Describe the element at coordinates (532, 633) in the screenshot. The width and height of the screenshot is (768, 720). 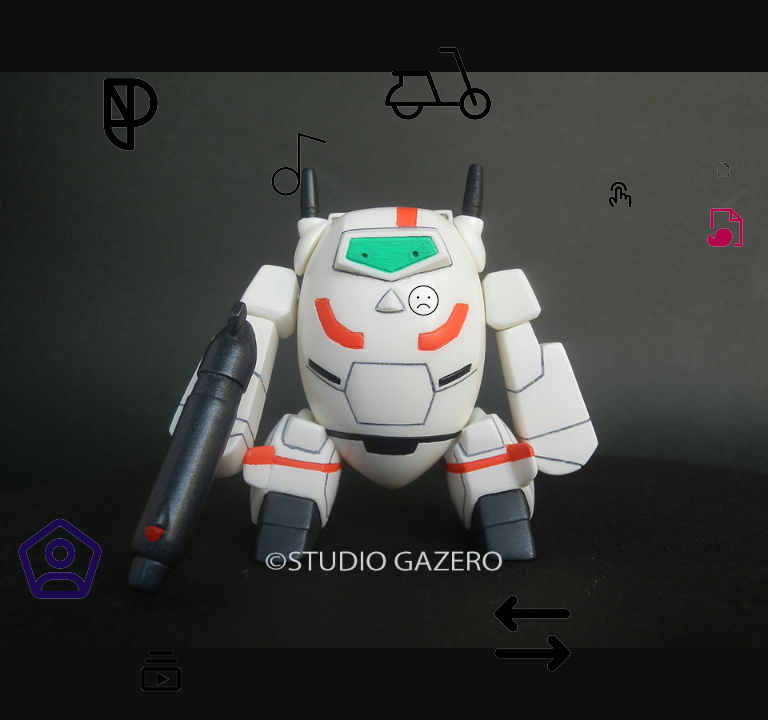
I see `swap or exchange items` at that location.